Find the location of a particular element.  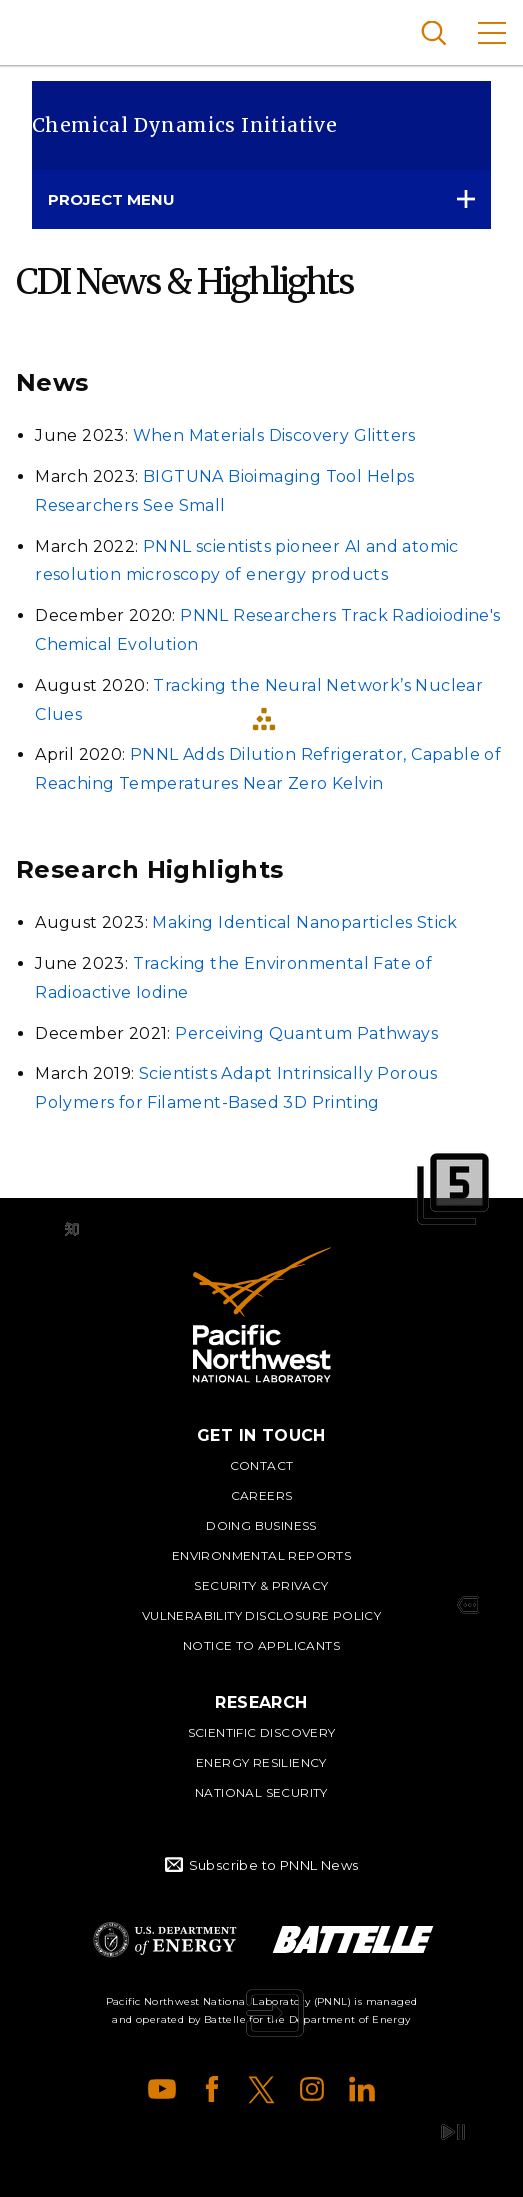

open zhihu app is located at coordinates (72, 1229).